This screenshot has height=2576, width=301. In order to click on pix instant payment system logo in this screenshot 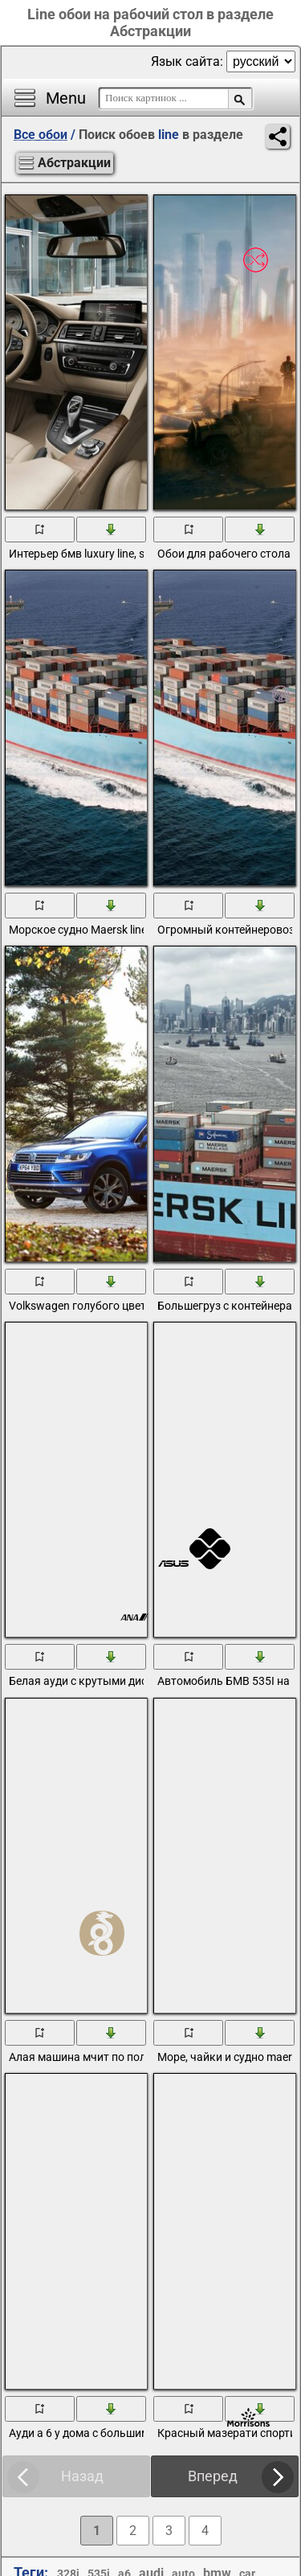, I will do `click(209, 1548)`.